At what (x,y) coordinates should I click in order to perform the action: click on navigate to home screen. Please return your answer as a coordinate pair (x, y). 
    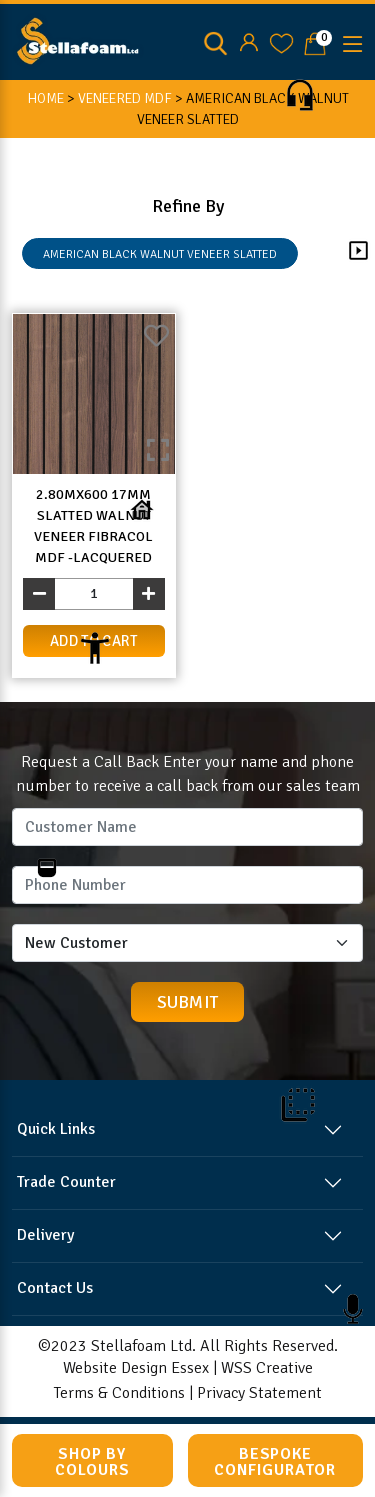
    Looking at the image, I should click on (142, 510).